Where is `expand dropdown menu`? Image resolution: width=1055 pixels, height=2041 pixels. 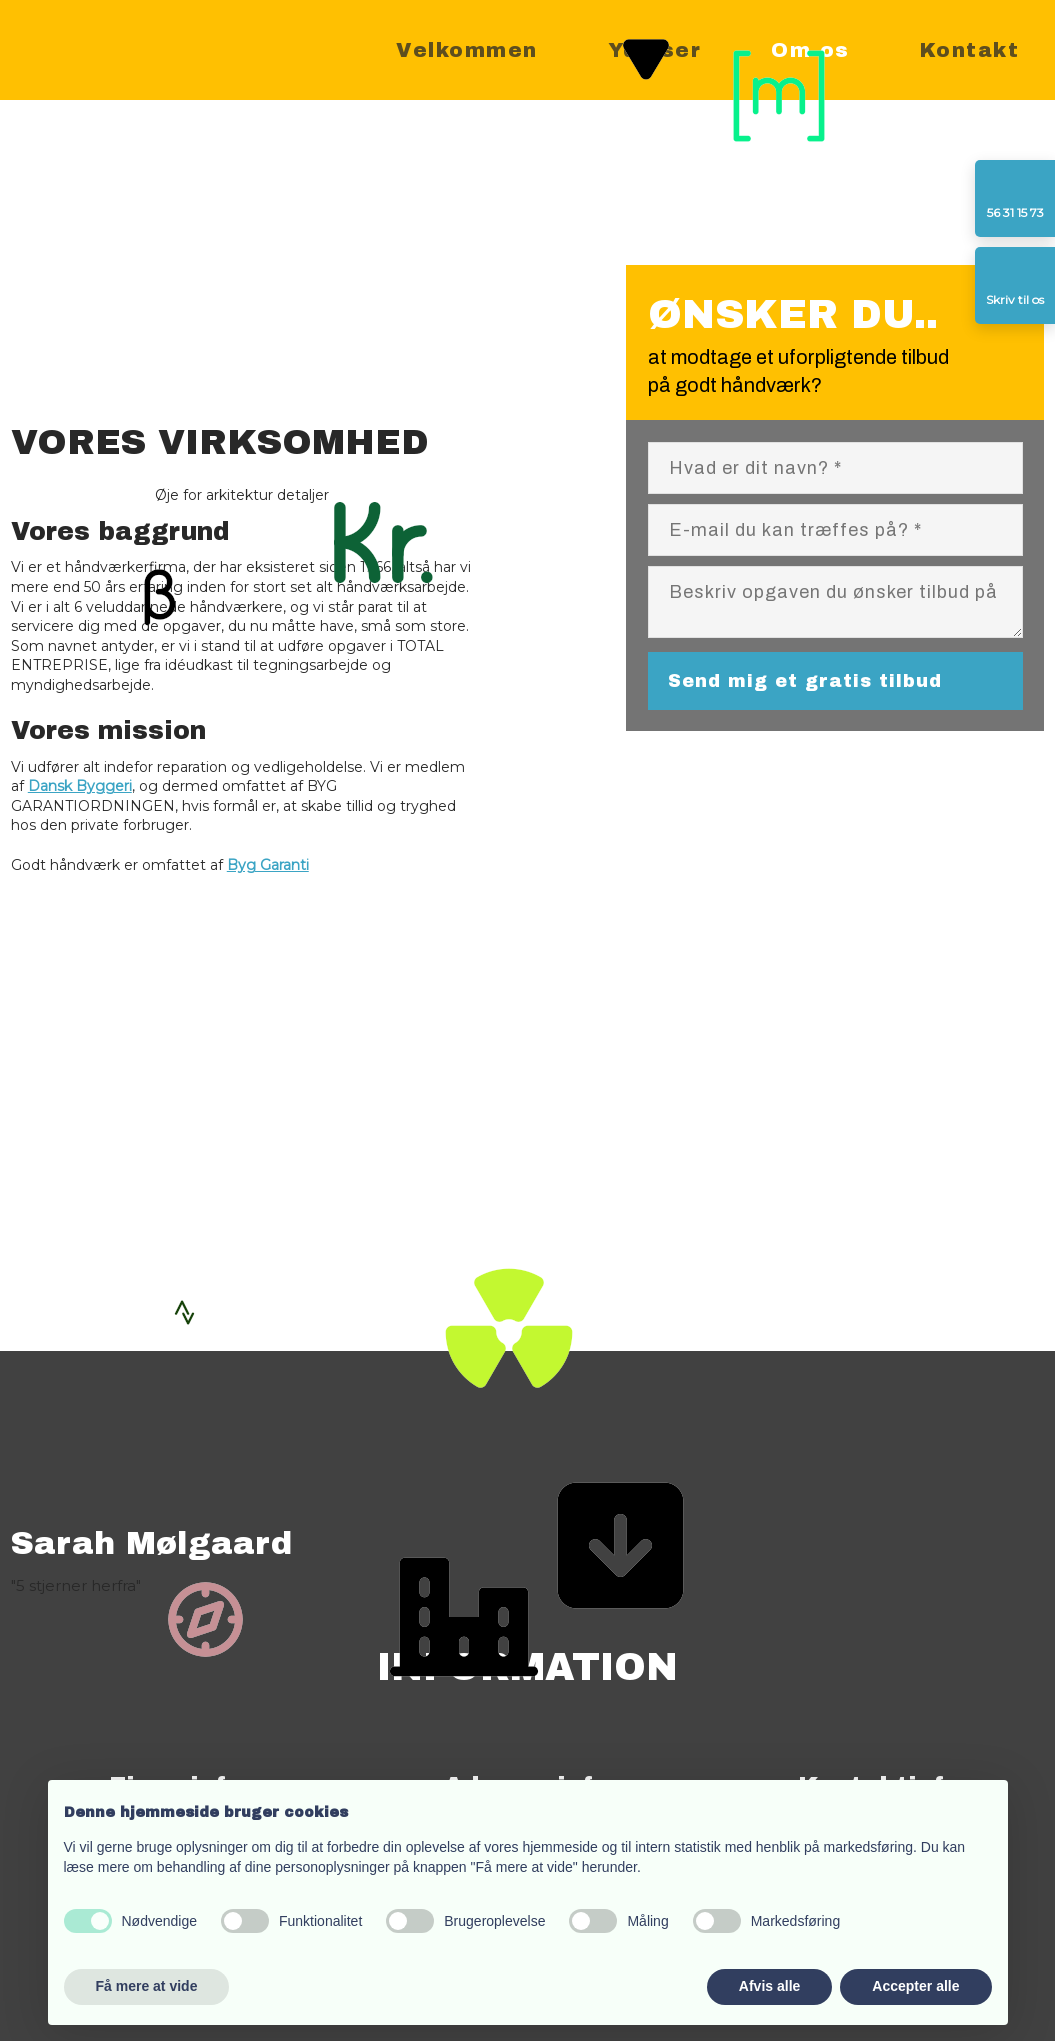
expand dropdown menu is located at coordinates (646, 58).